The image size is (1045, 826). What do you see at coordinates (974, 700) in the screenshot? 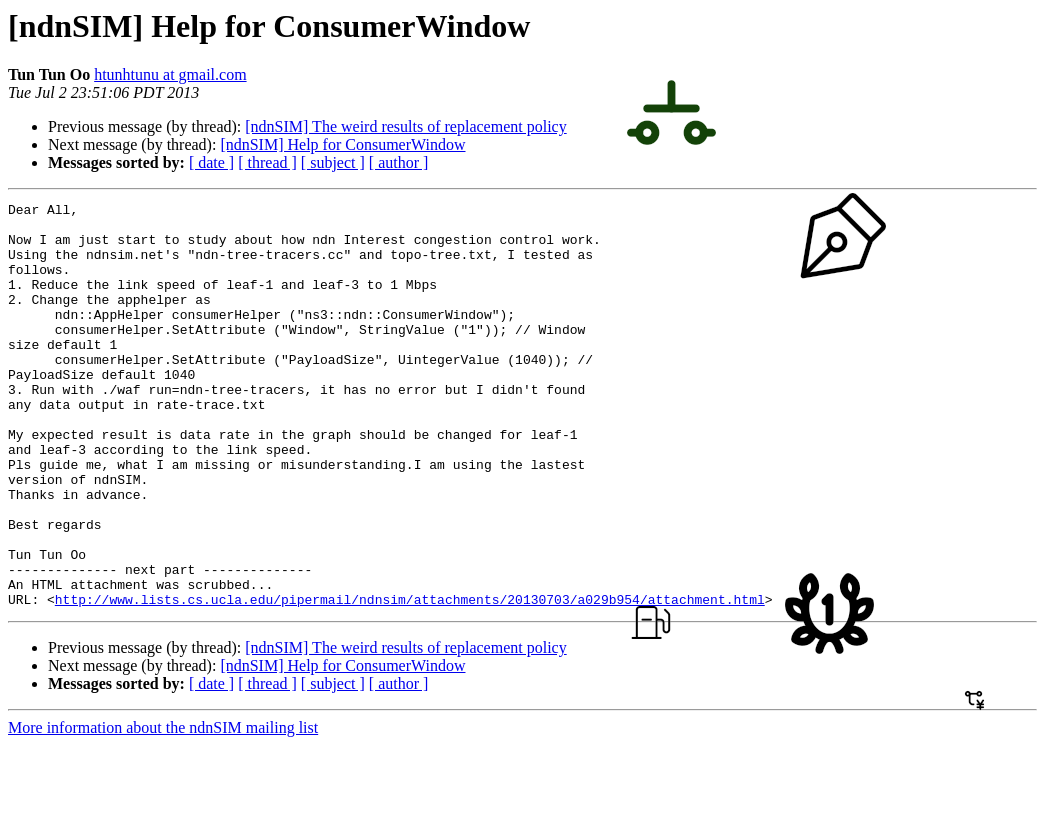
I see `transfer funds in yen currency` at bounding box center [974, 700].